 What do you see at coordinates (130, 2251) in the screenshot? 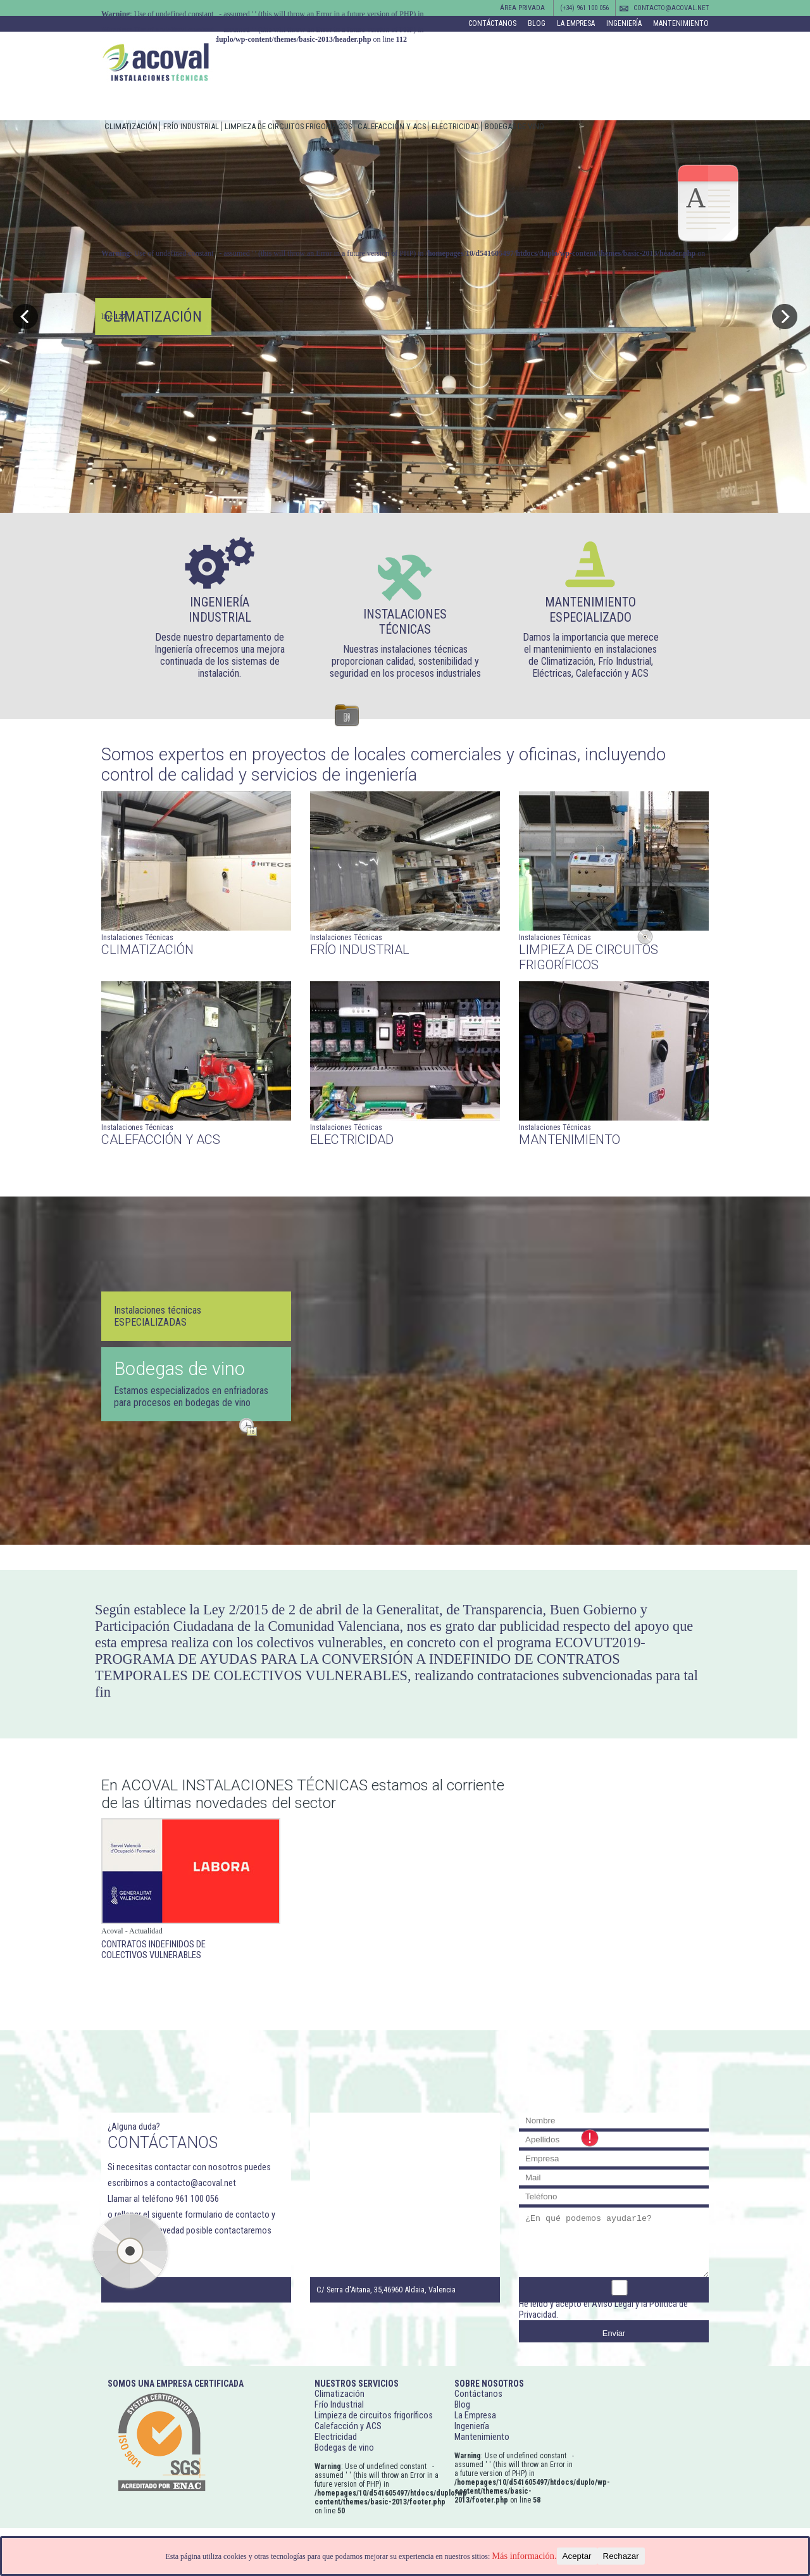
I see `indicates a blank CD-R disc ready for burning` at bounding box center [130, 2251].